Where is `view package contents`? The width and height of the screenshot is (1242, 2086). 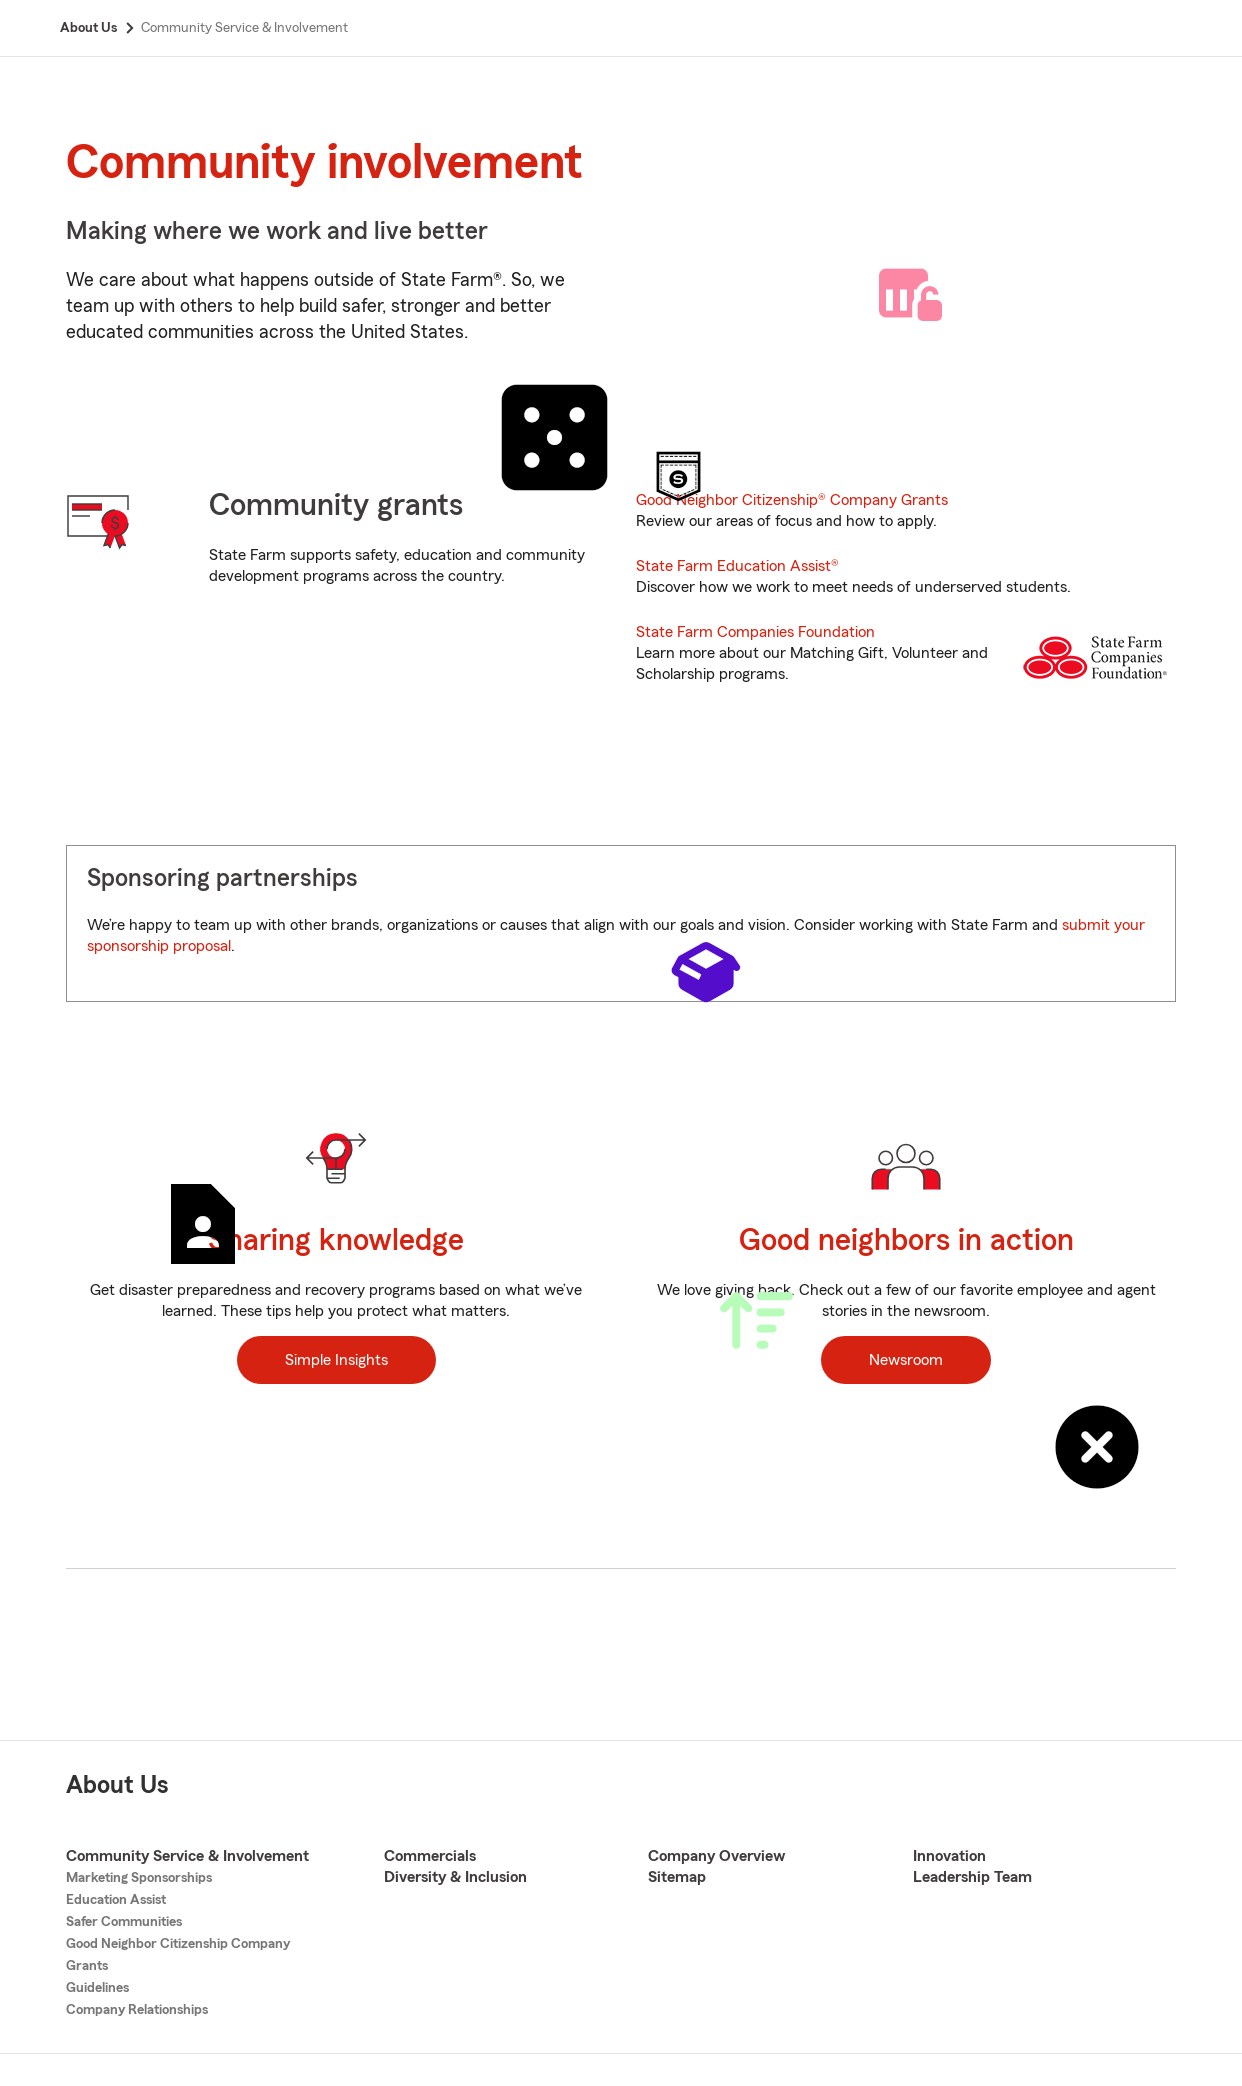
view package contents is located at coordinates (706, 972).